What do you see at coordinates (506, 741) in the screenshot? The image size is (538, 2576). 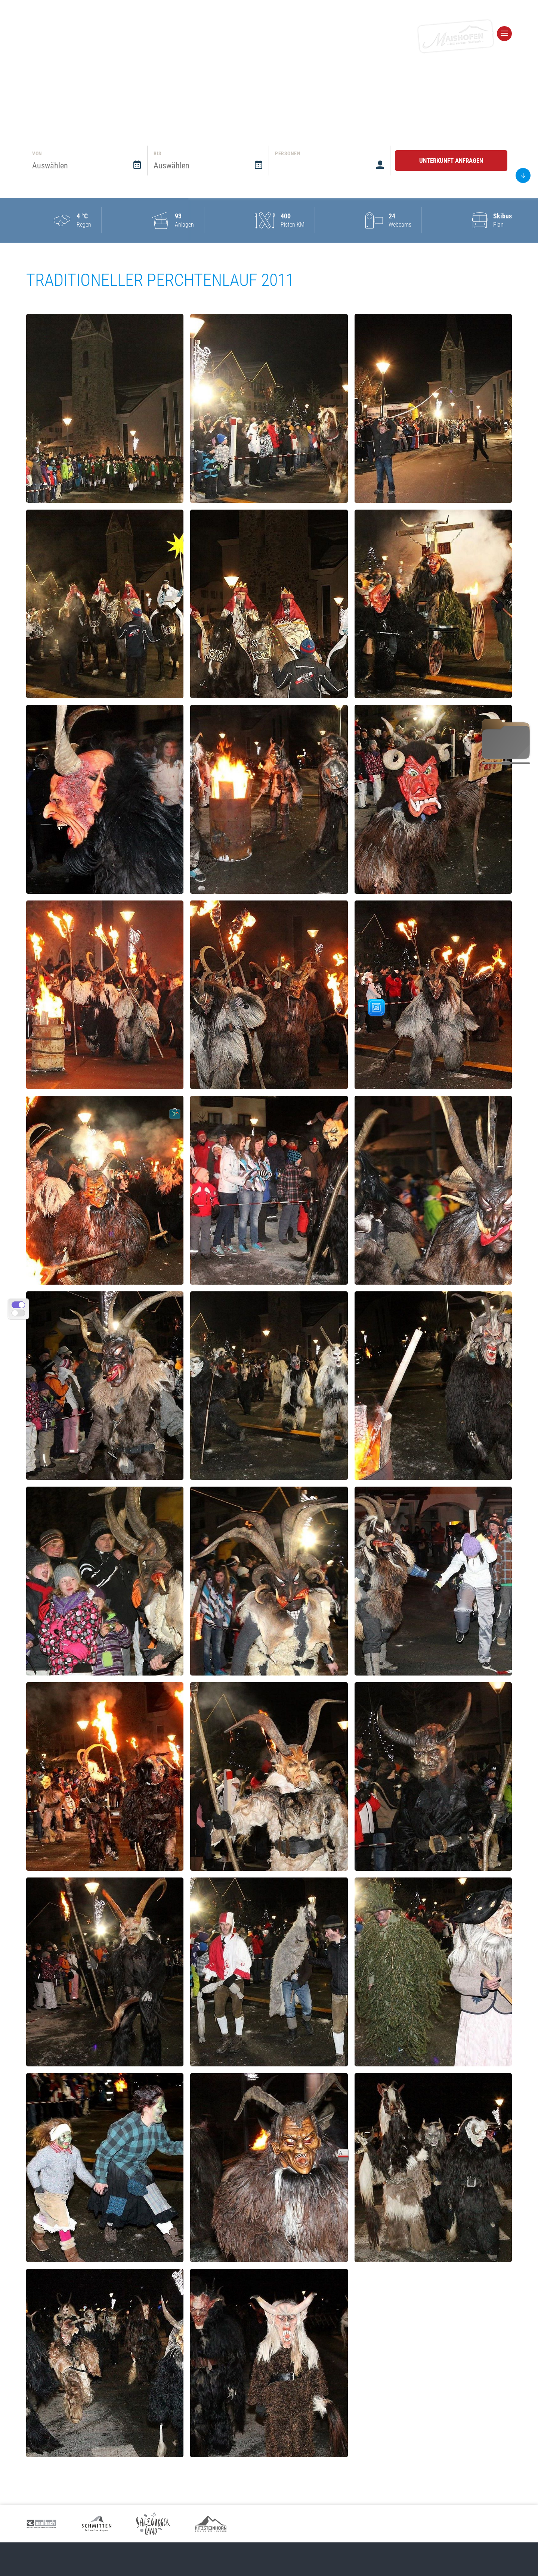 I see `access files stored on a remote server or network location` at bounding box center [506, 741].